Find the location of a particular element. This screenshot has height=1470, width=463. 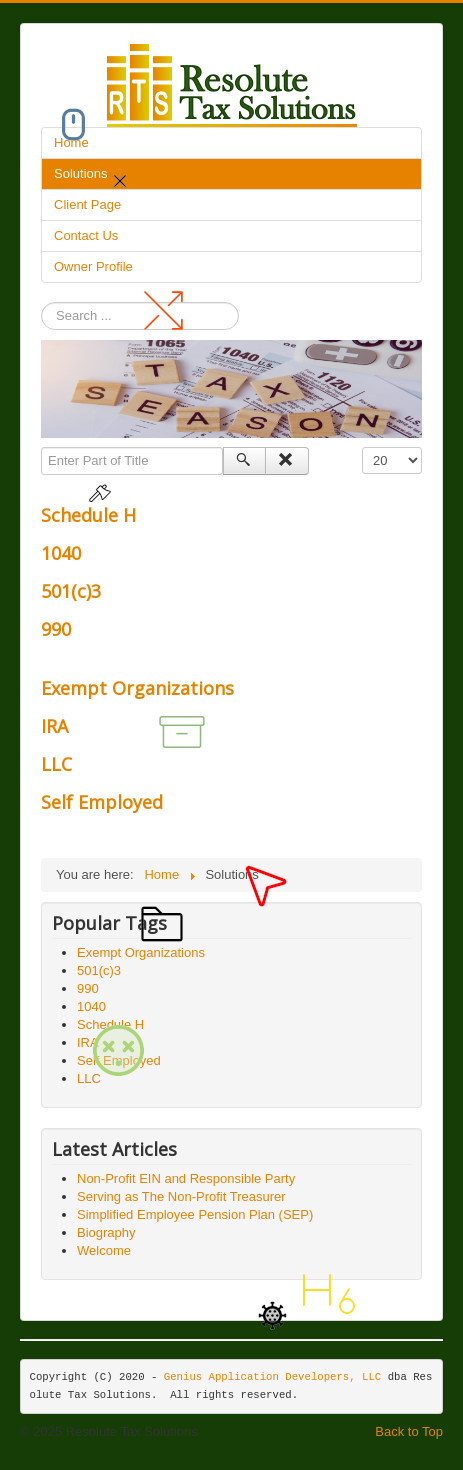

open folder to view files is located at coordinates (162, 924).